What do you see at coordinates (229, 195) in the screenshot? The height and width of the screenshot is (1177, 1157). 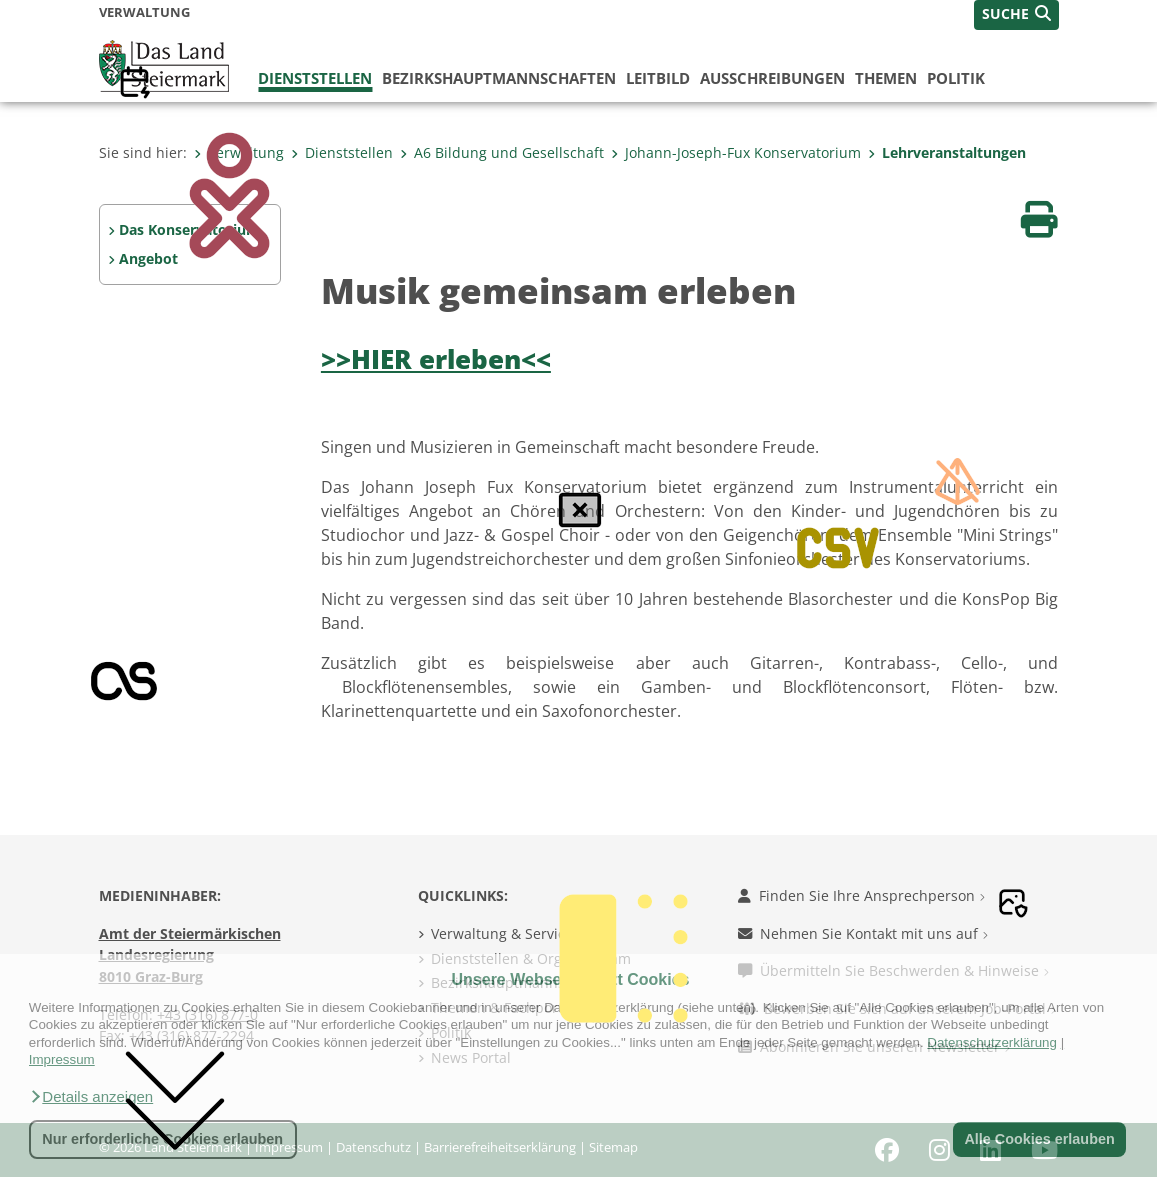 I see `open sugarizer learning platform` at bounding box center [229, 195].